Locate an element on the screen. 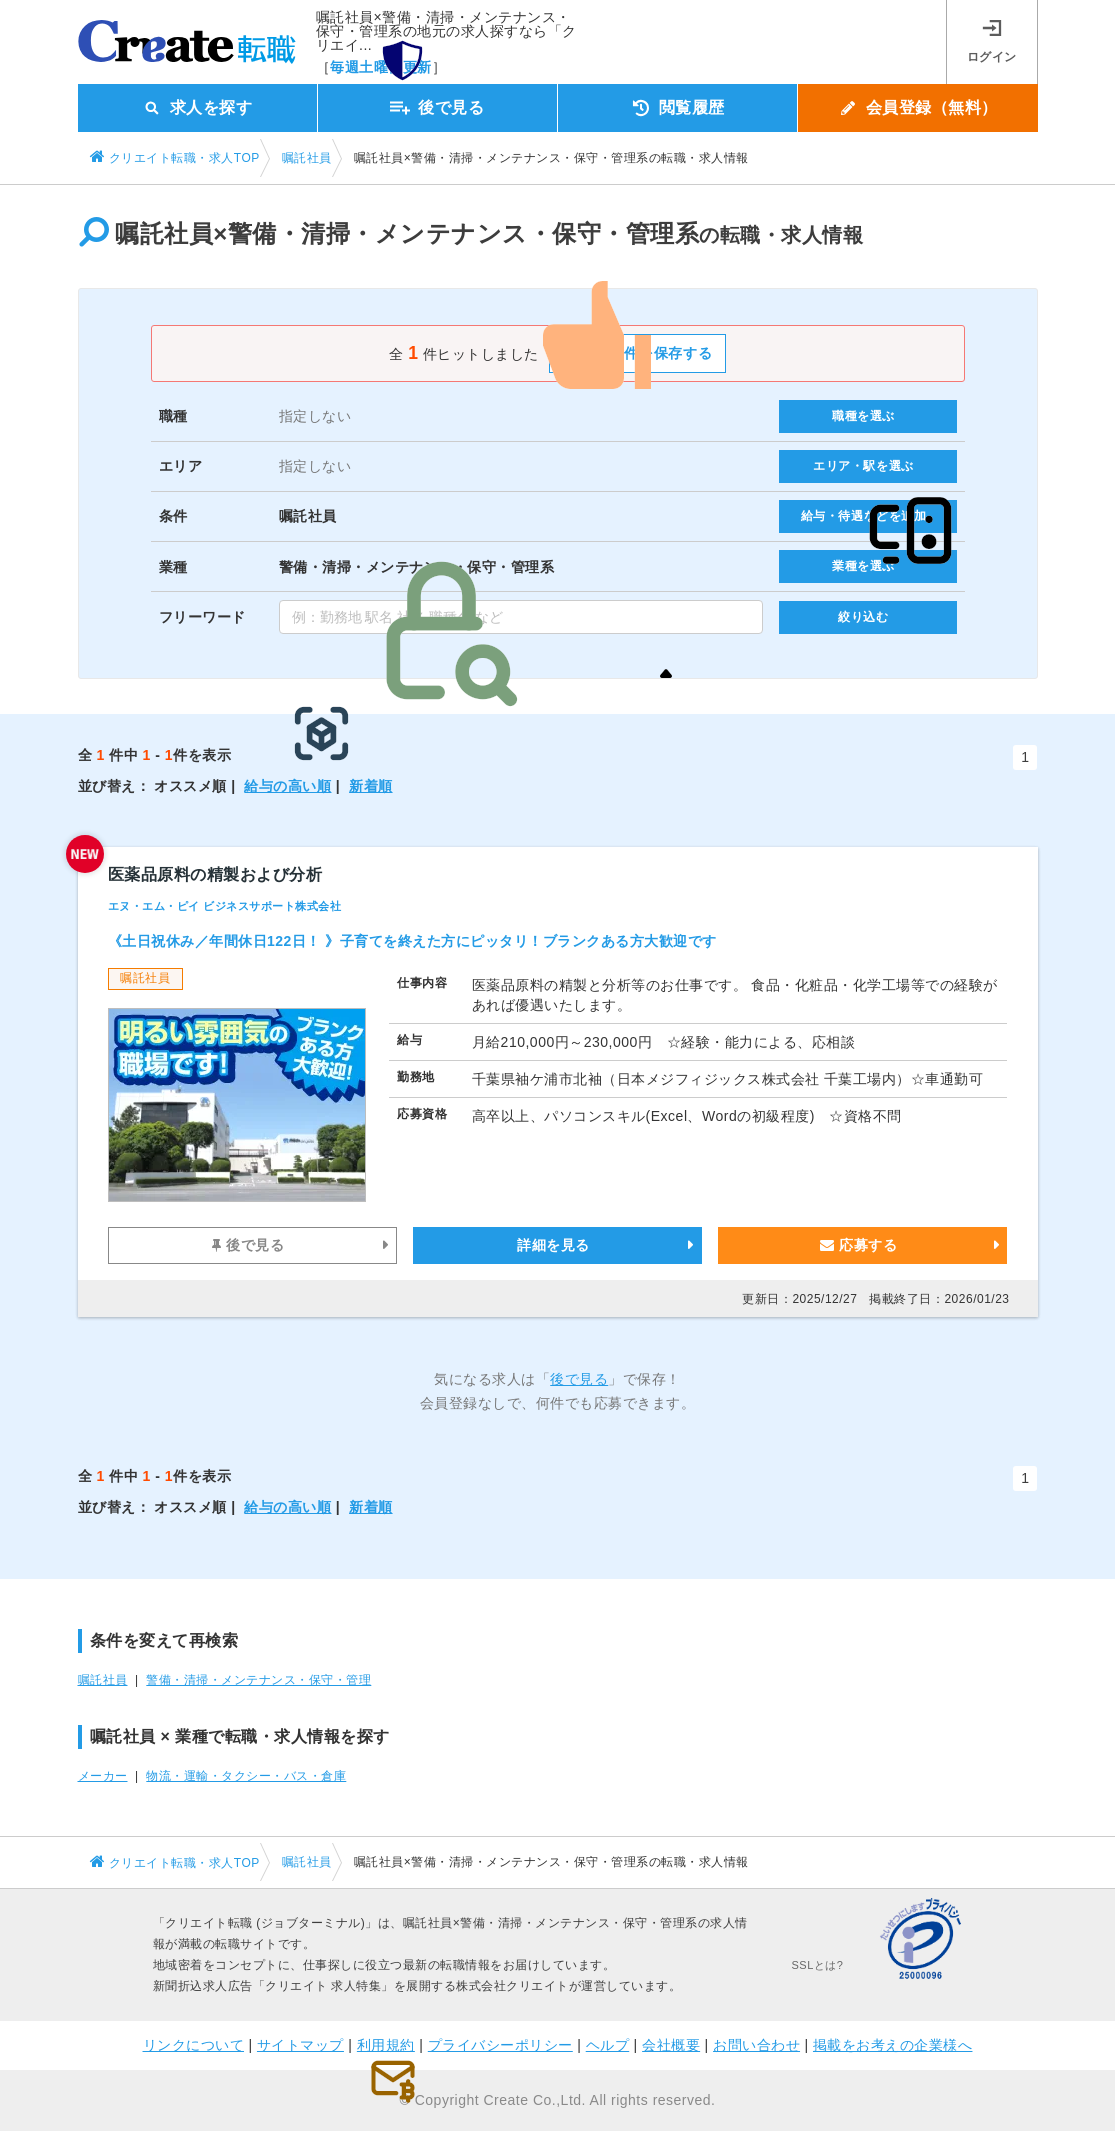 Image resolution: width=1115 pixels, height=2131 pixels. access monitor and speaker settings is located at coordinates (910, 530).